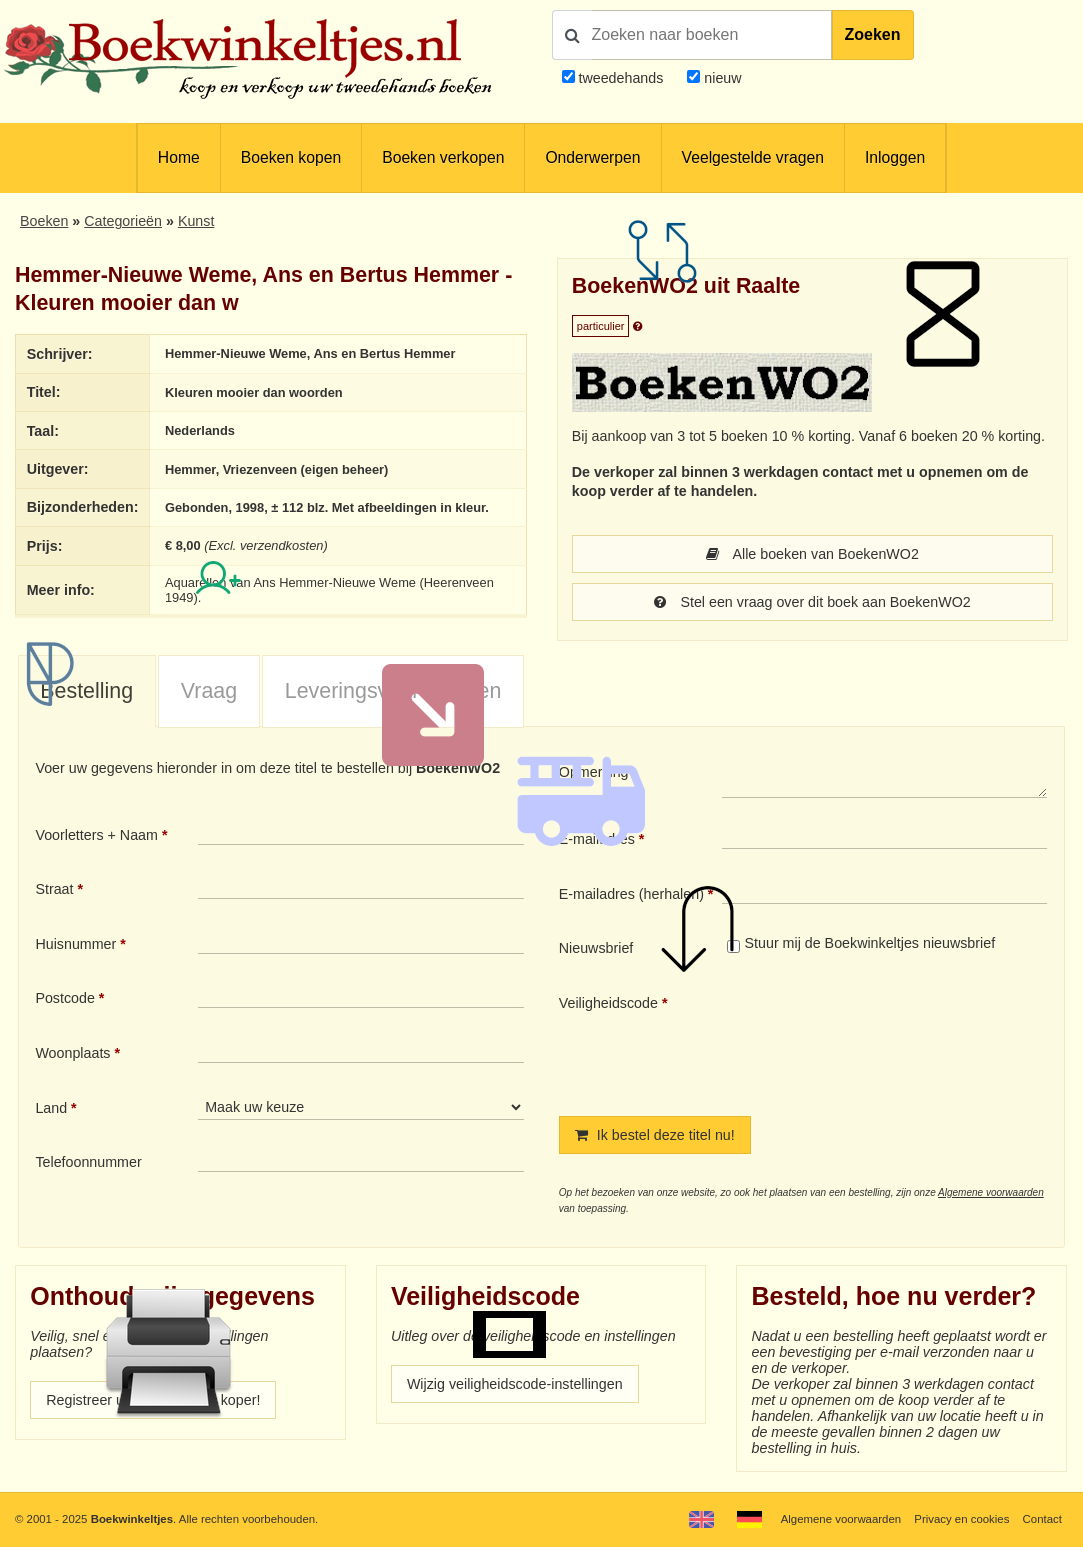  I want to click on navigate to the bottom-right section, so click(433, 715).